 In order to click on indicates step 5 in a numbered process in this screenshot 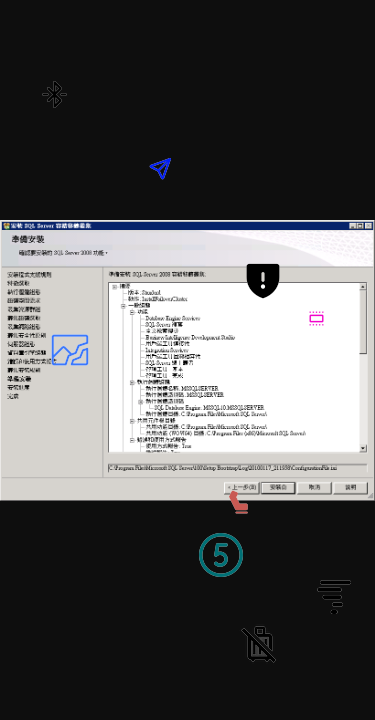, I will do `click(221, 555)`.